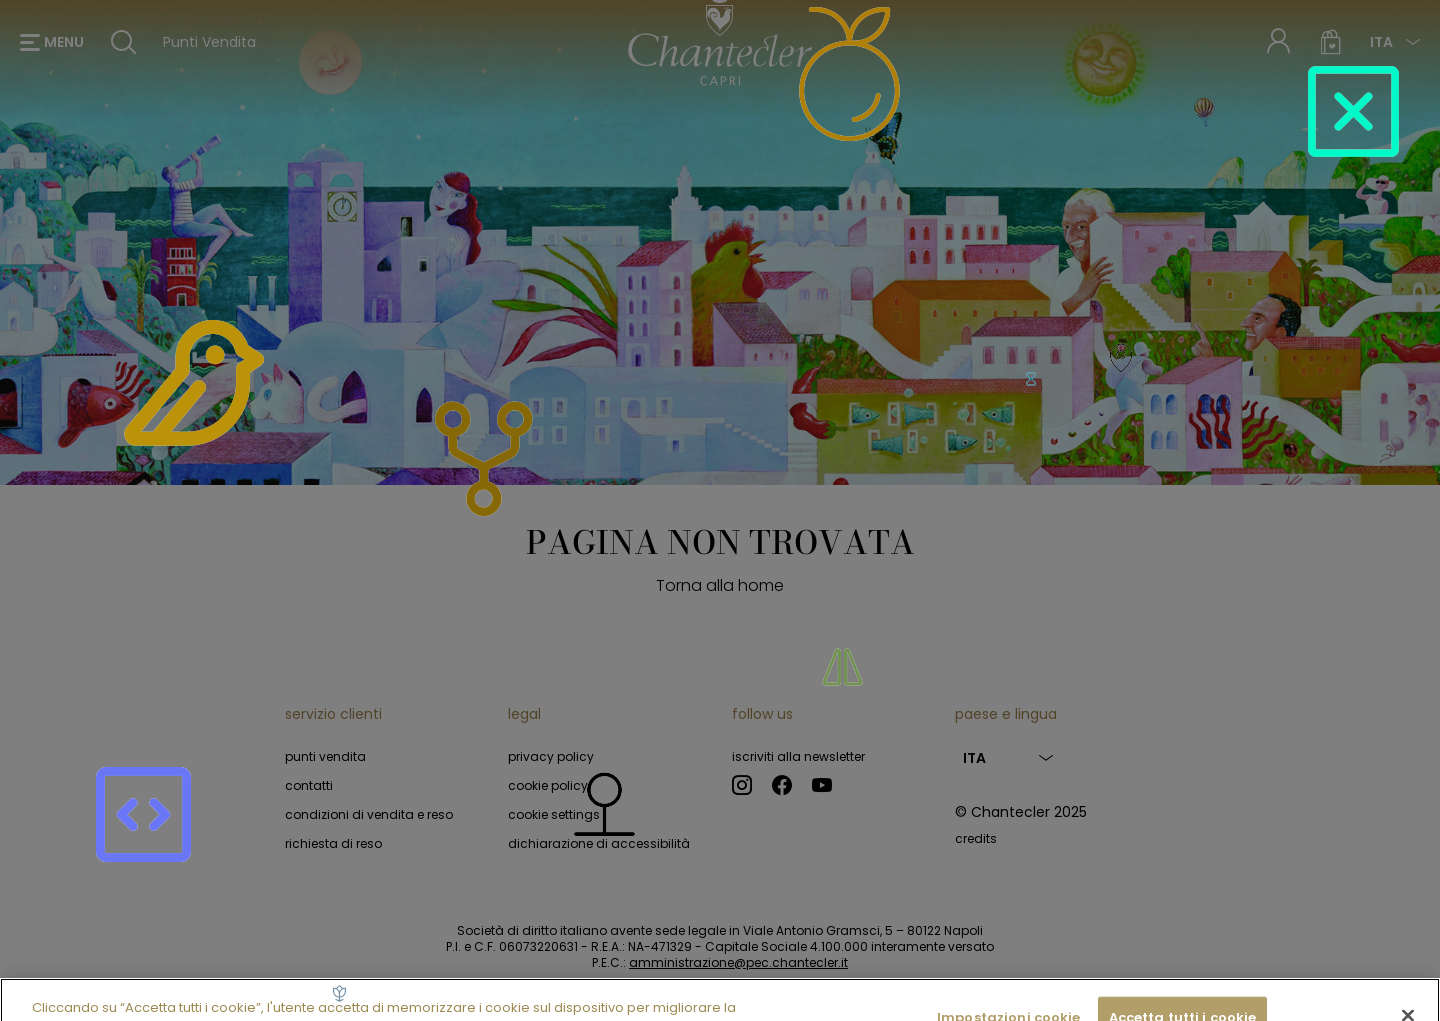 This screenshot has height=1021, width=1440. Describe the element at coordinates (1121, 358) in the screenshot. I see `view or set a location on the map` at that location.